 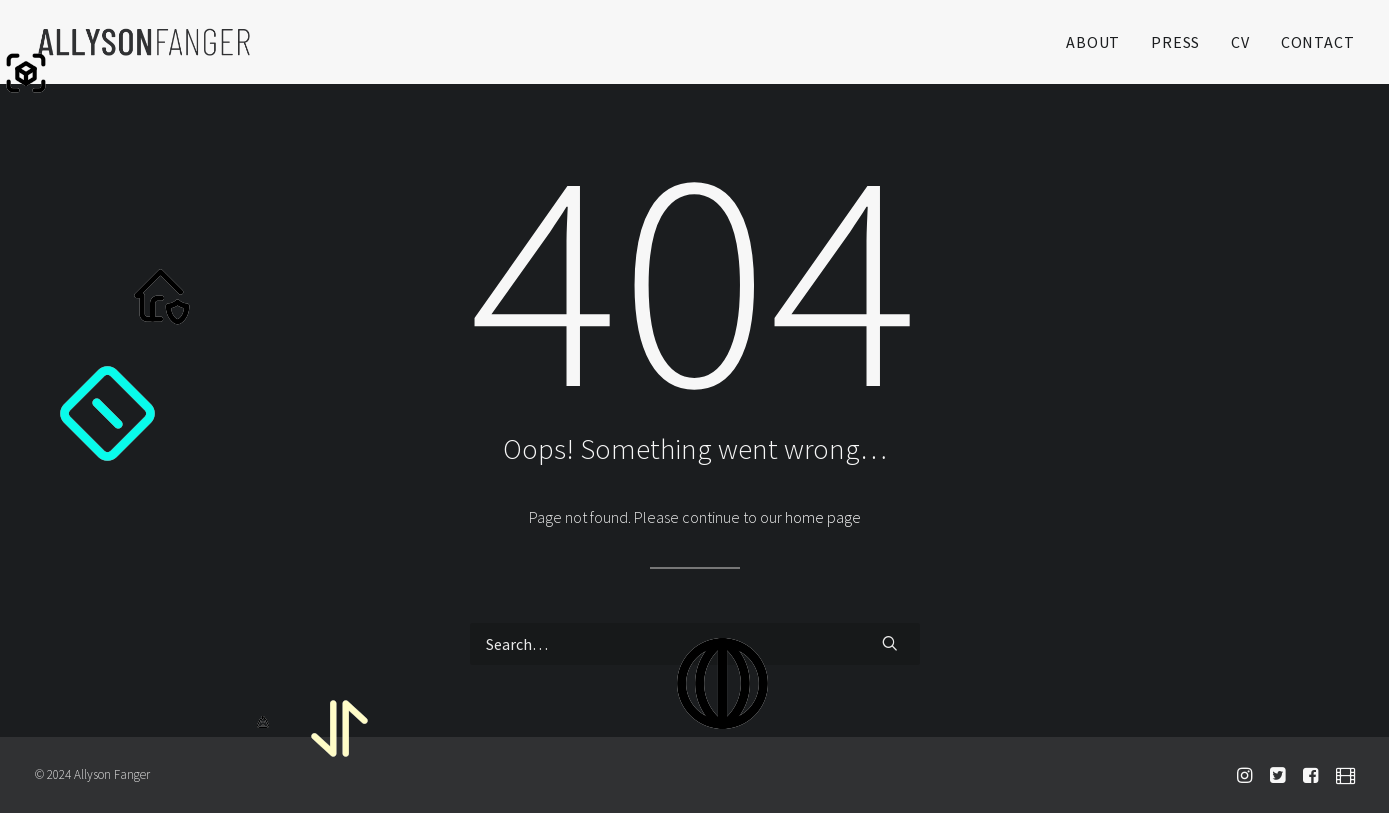 What do you see at coordinates (339, 728) in the screenshot?
I see `transfer data between devices` at bounding box center [339, 728].